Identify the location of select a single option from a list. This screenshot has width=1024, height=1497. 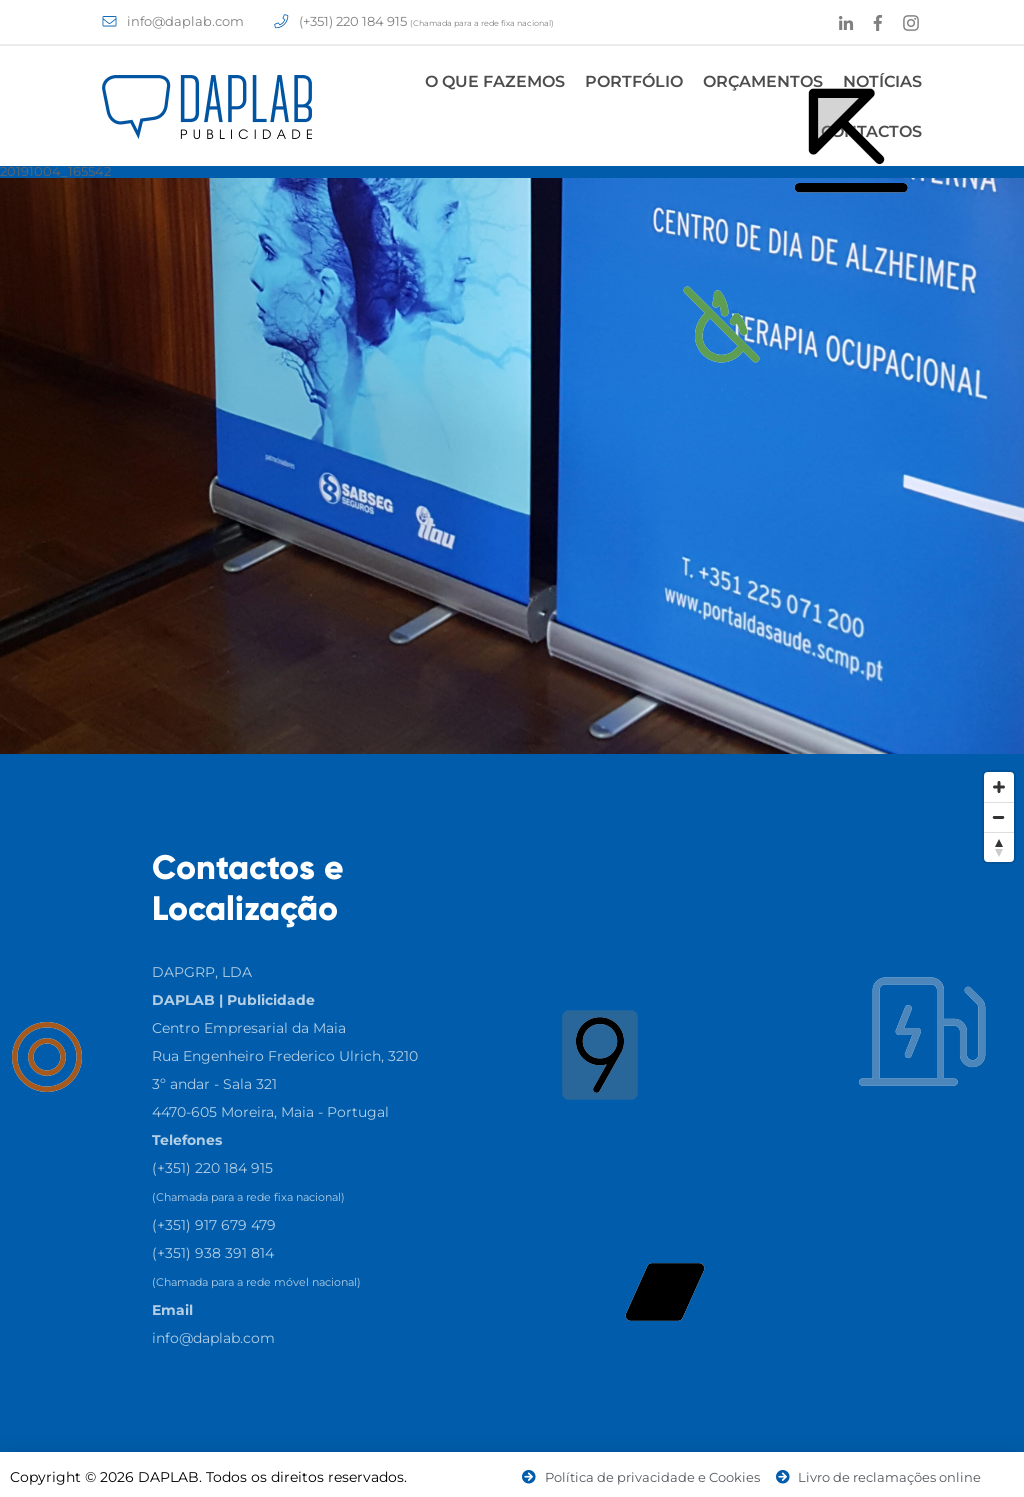
(47, 1057).